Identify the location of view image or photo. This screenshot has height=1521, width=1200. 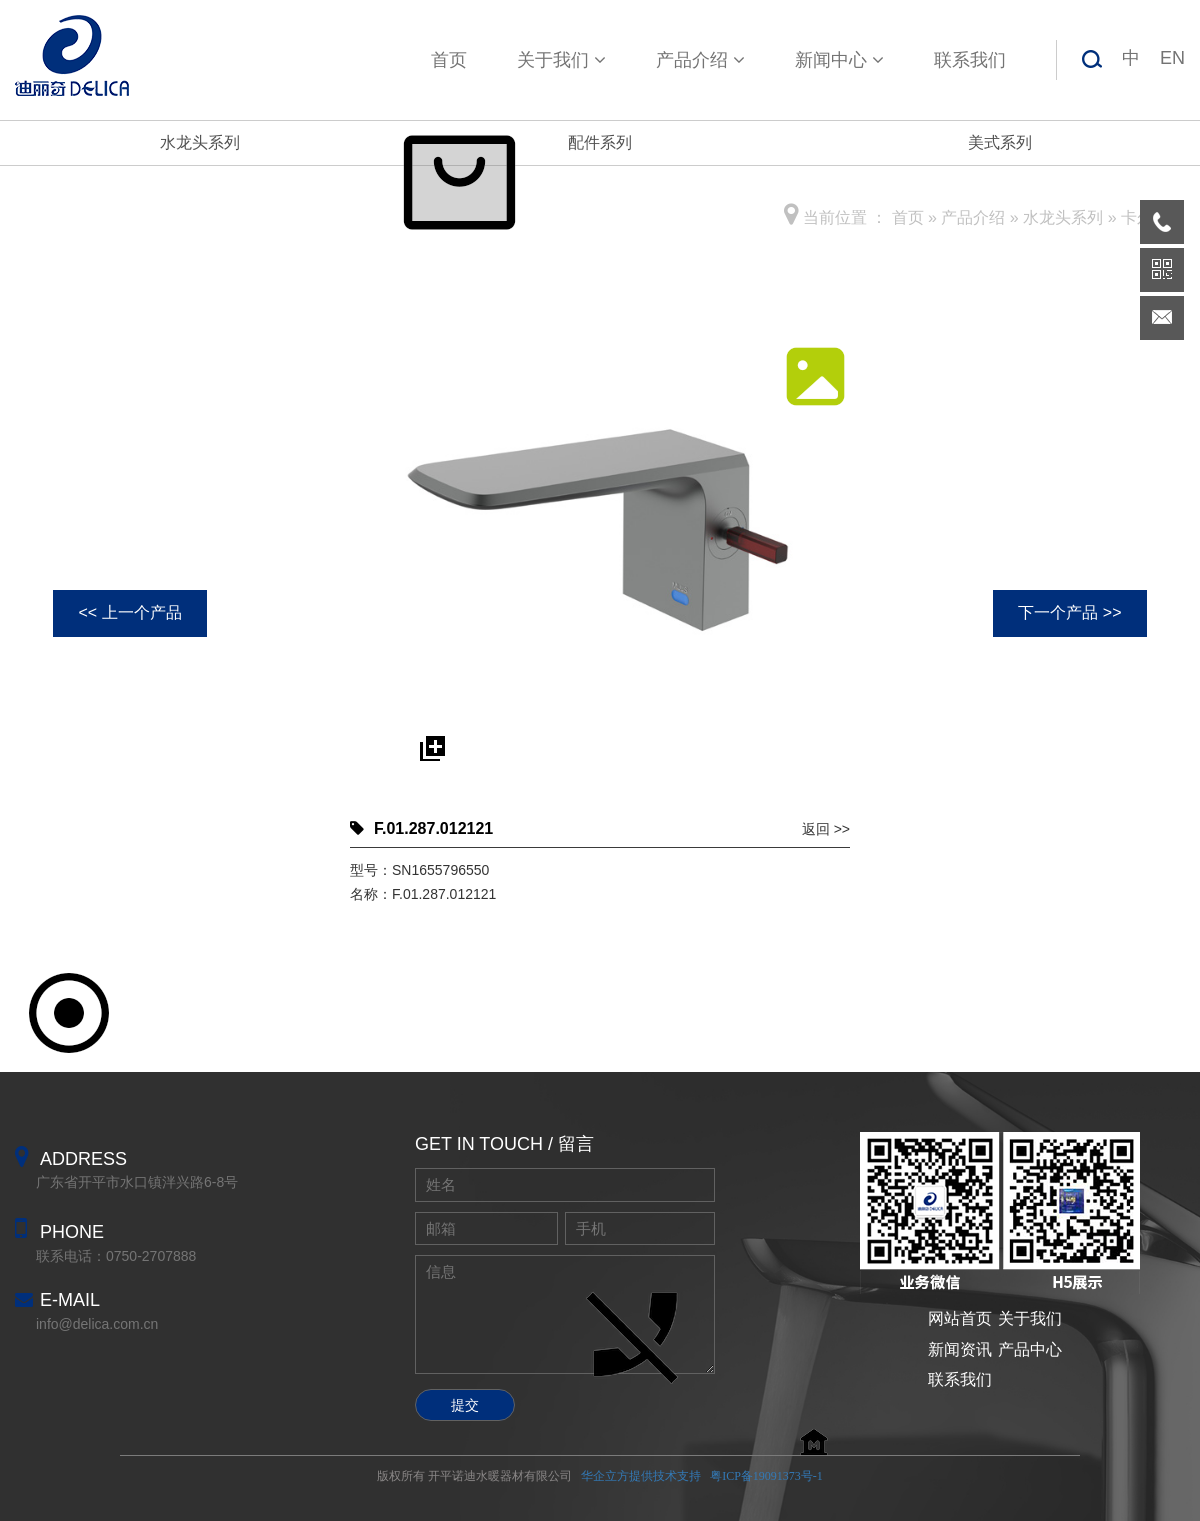
(815, 376).